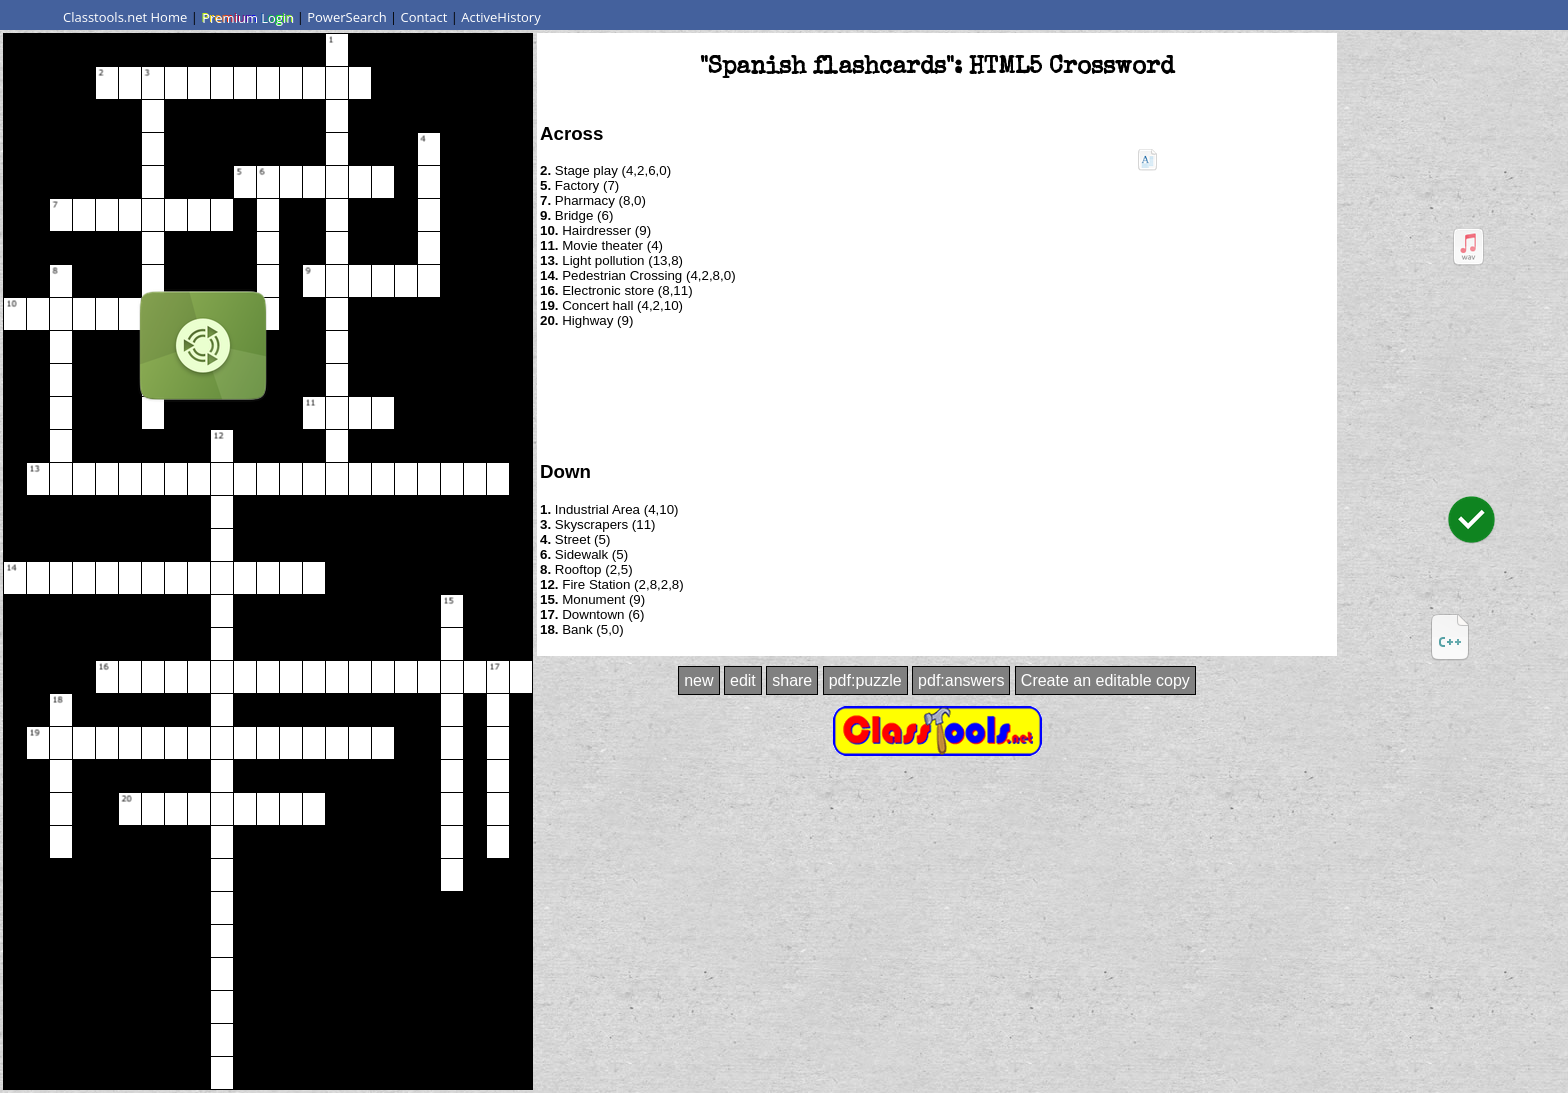  Describe the element at coordinates (1468, 246) in the screenshot. I see `a wav audio file` at that location.